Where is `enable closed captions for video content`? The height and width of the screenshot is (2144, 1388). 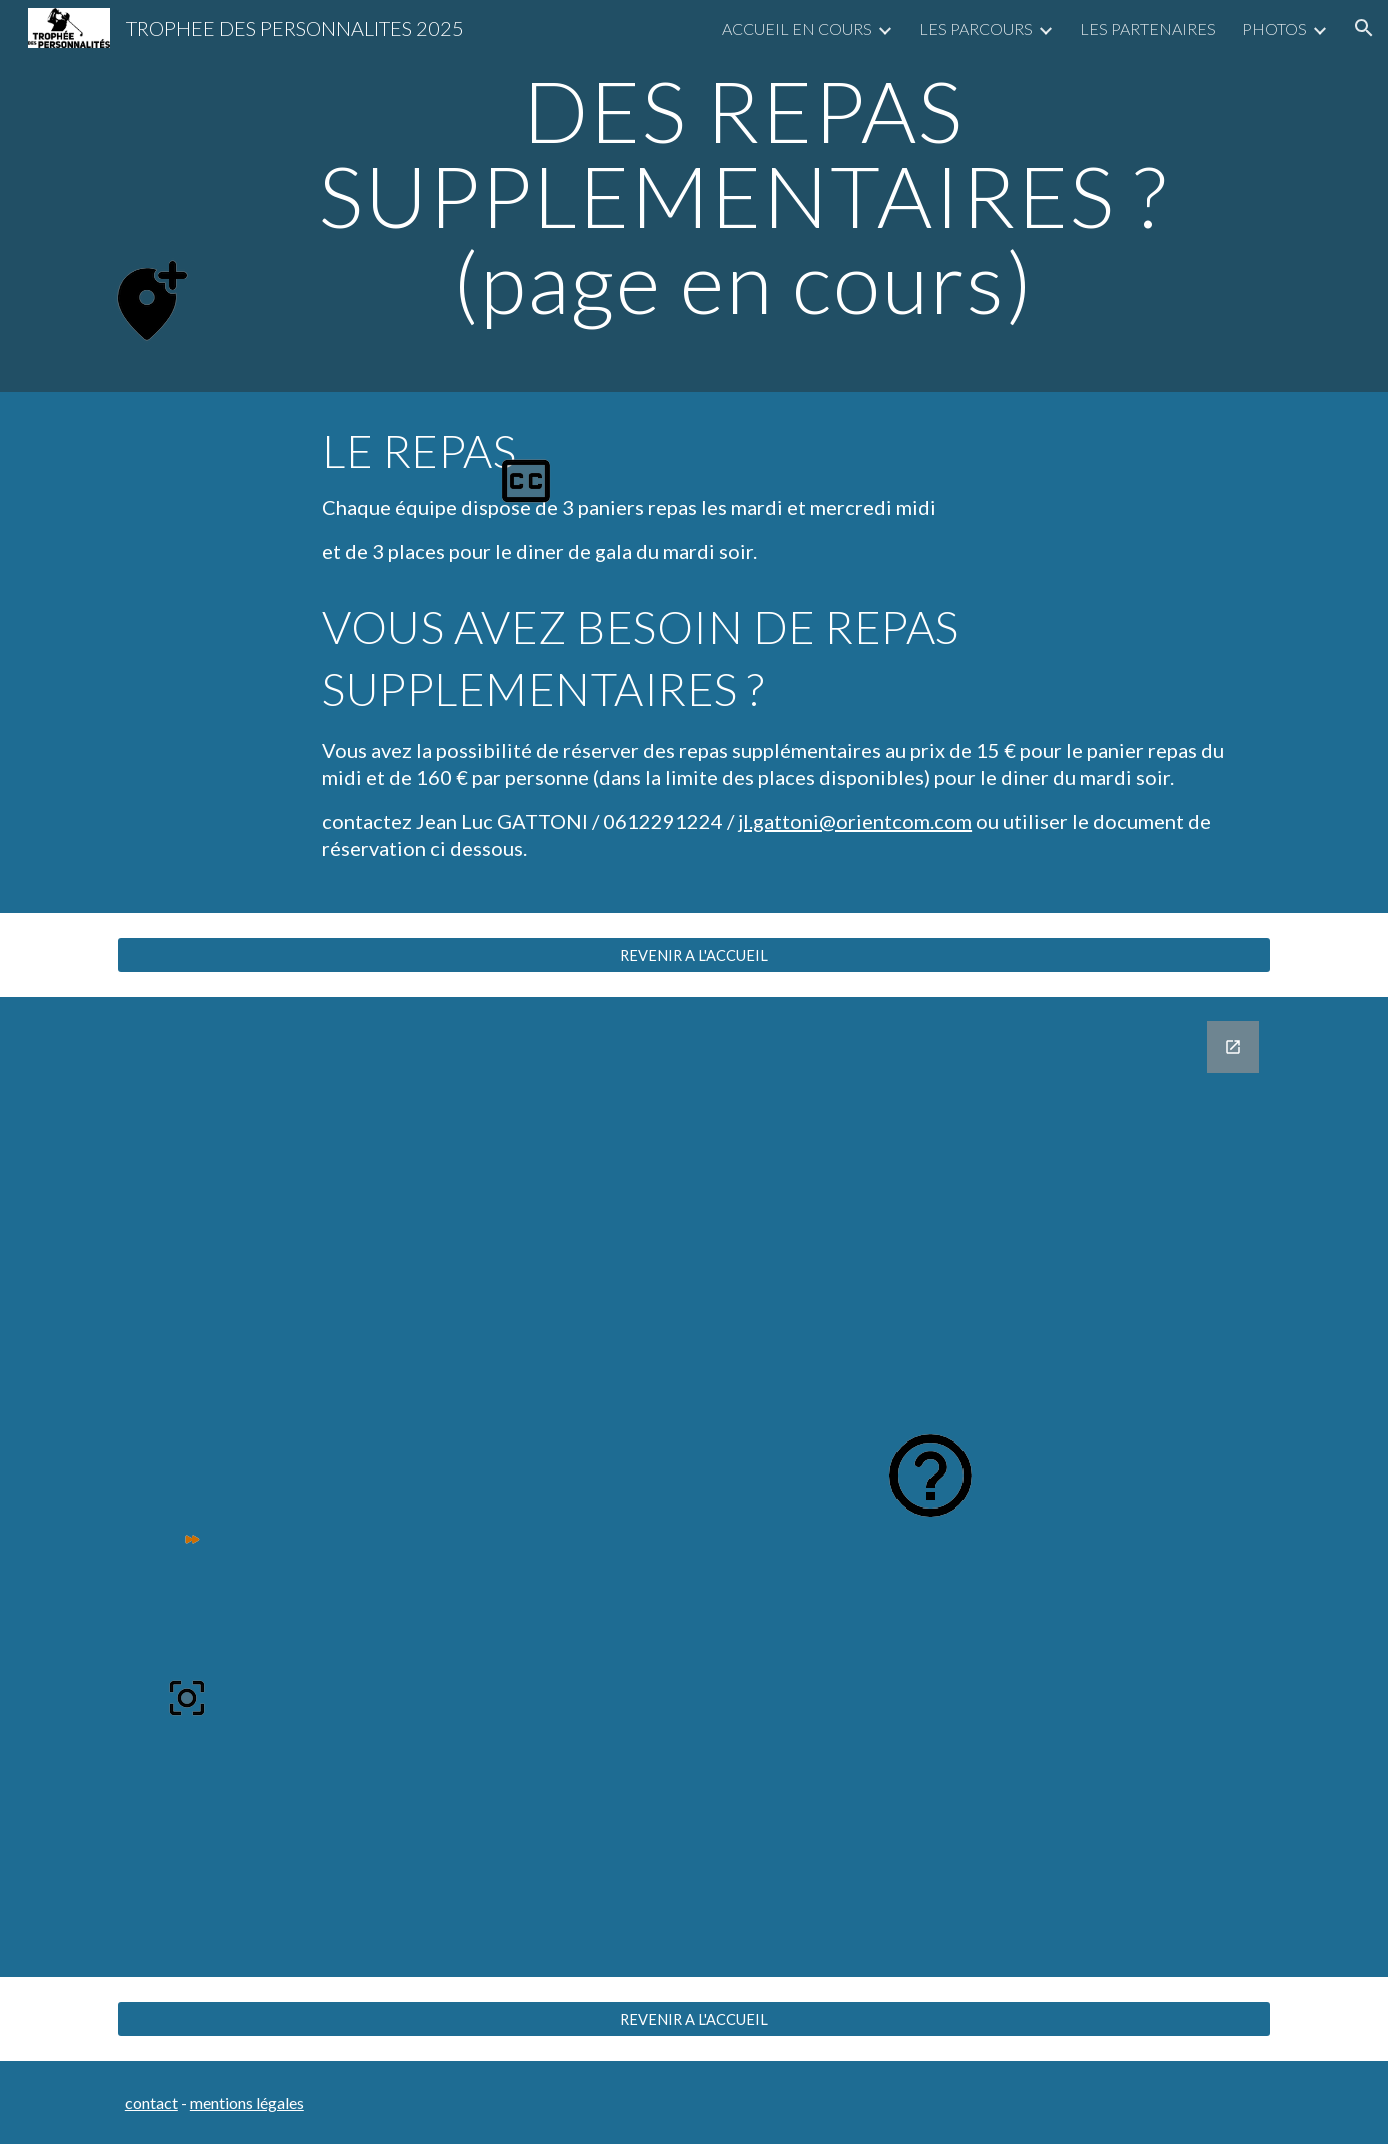 enable closed captions for video content is located at coordinates (526, 481).